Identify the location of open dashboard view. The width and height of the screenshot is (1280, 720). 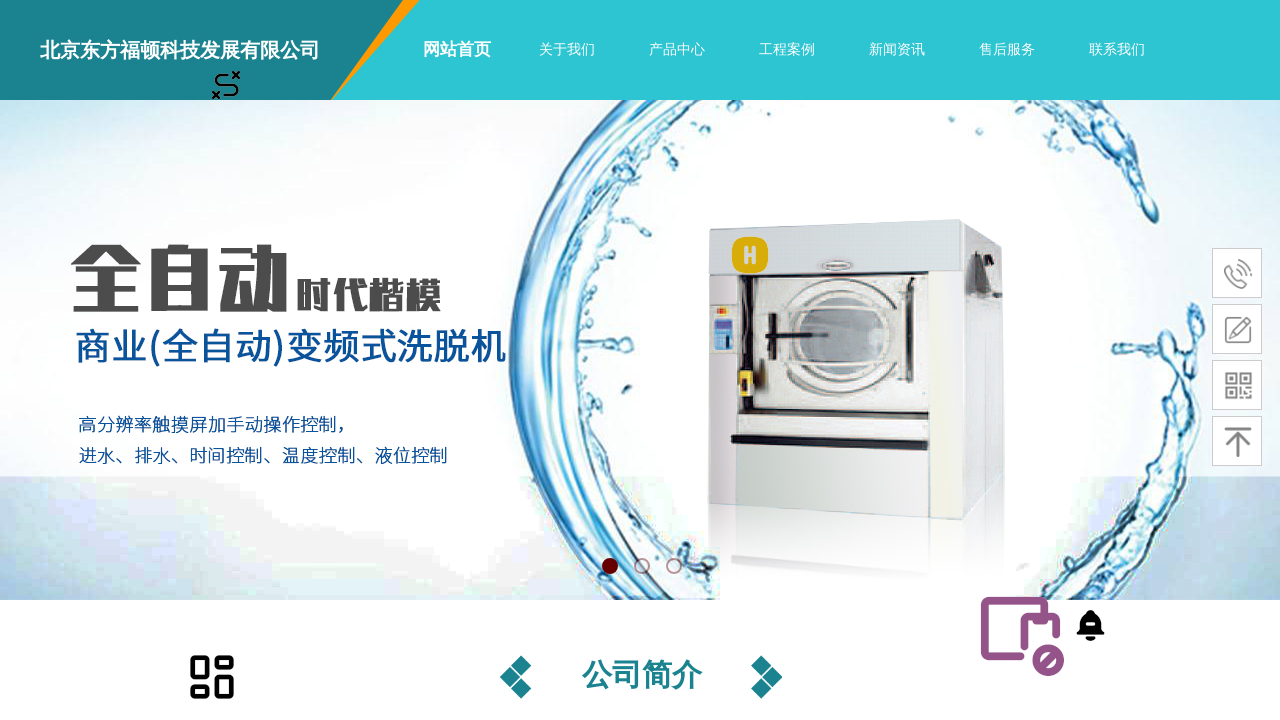
(212, 677).